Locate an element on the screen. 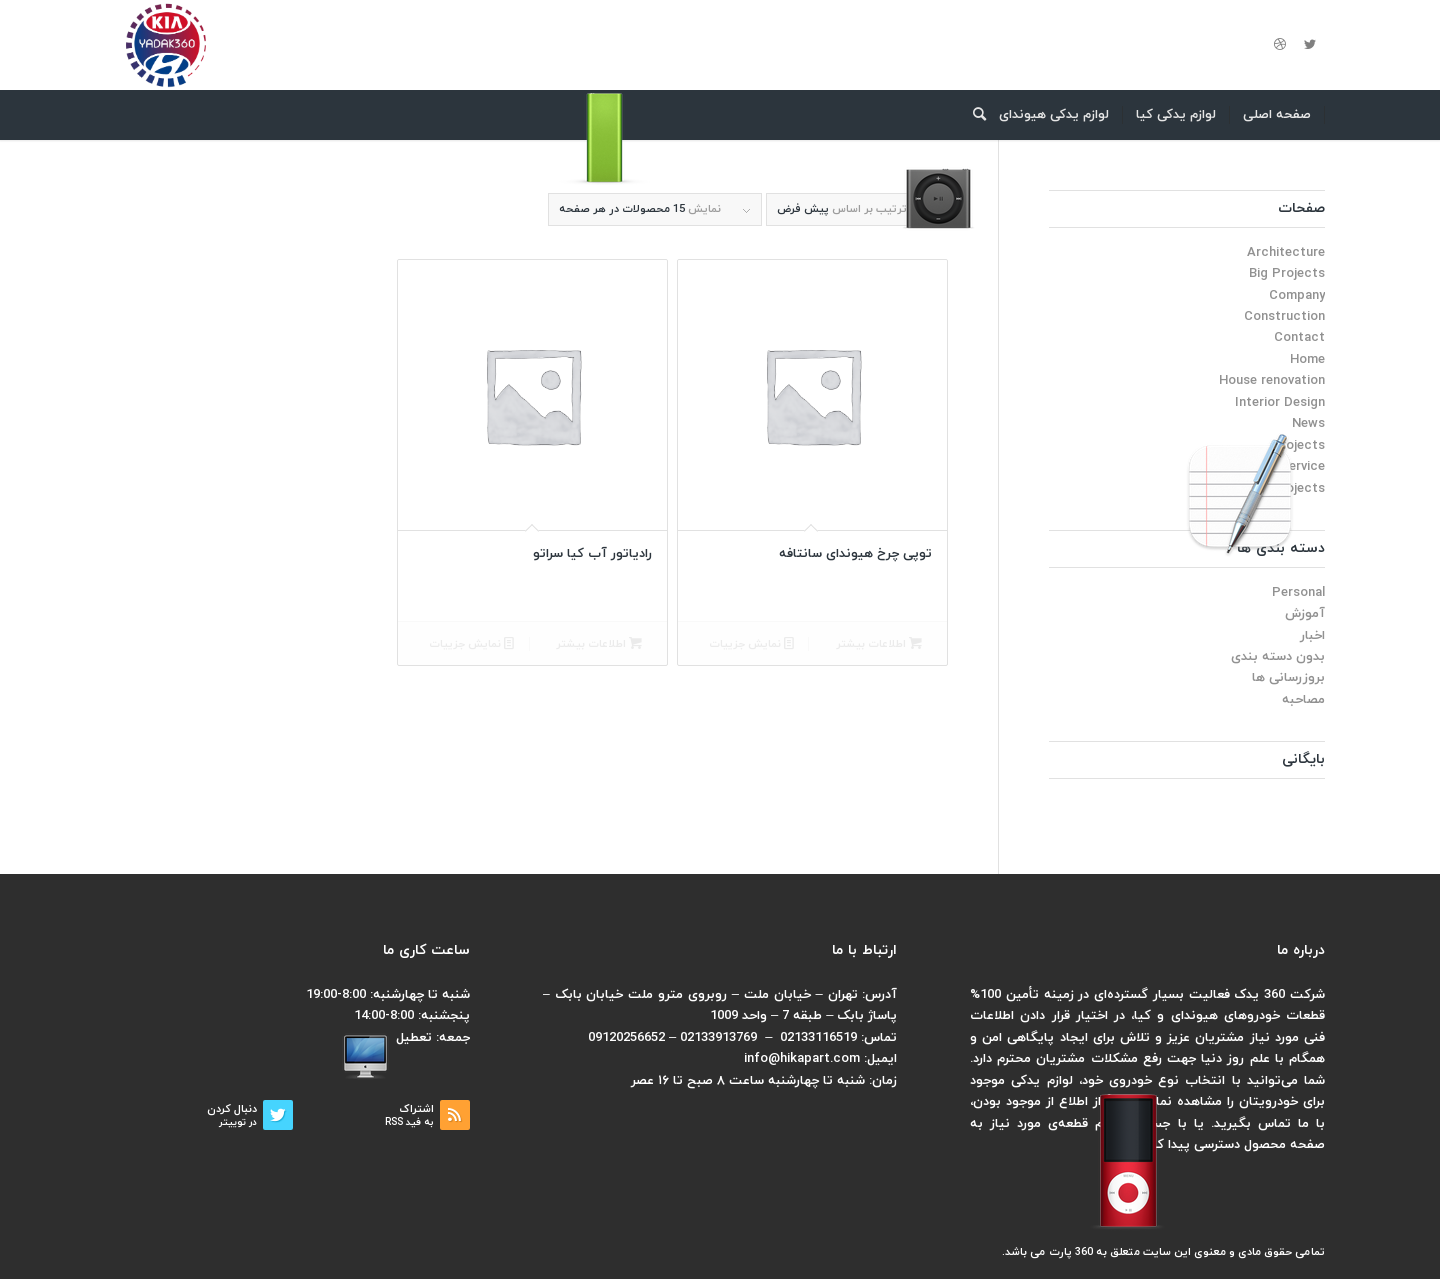 Image resolution: width=1440 pixels, height=1279 pixels. iPod nano device connected is located at coordinates (604, 139).